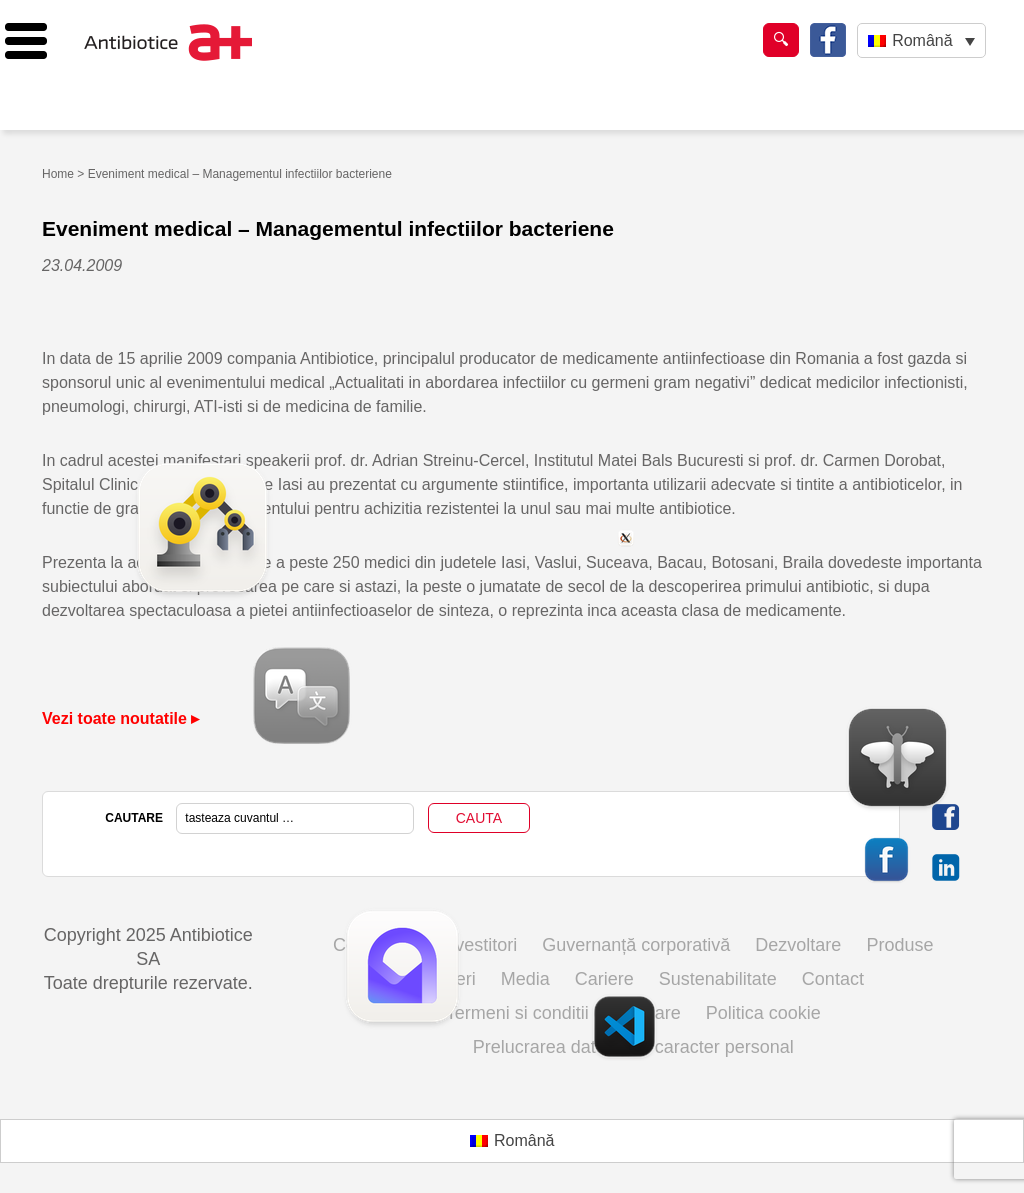 This screenshot has height=1193, width=1024. Describe the element at coordinates (626, 538) in the screenshot. I see `launch xorg display server application` at that location.